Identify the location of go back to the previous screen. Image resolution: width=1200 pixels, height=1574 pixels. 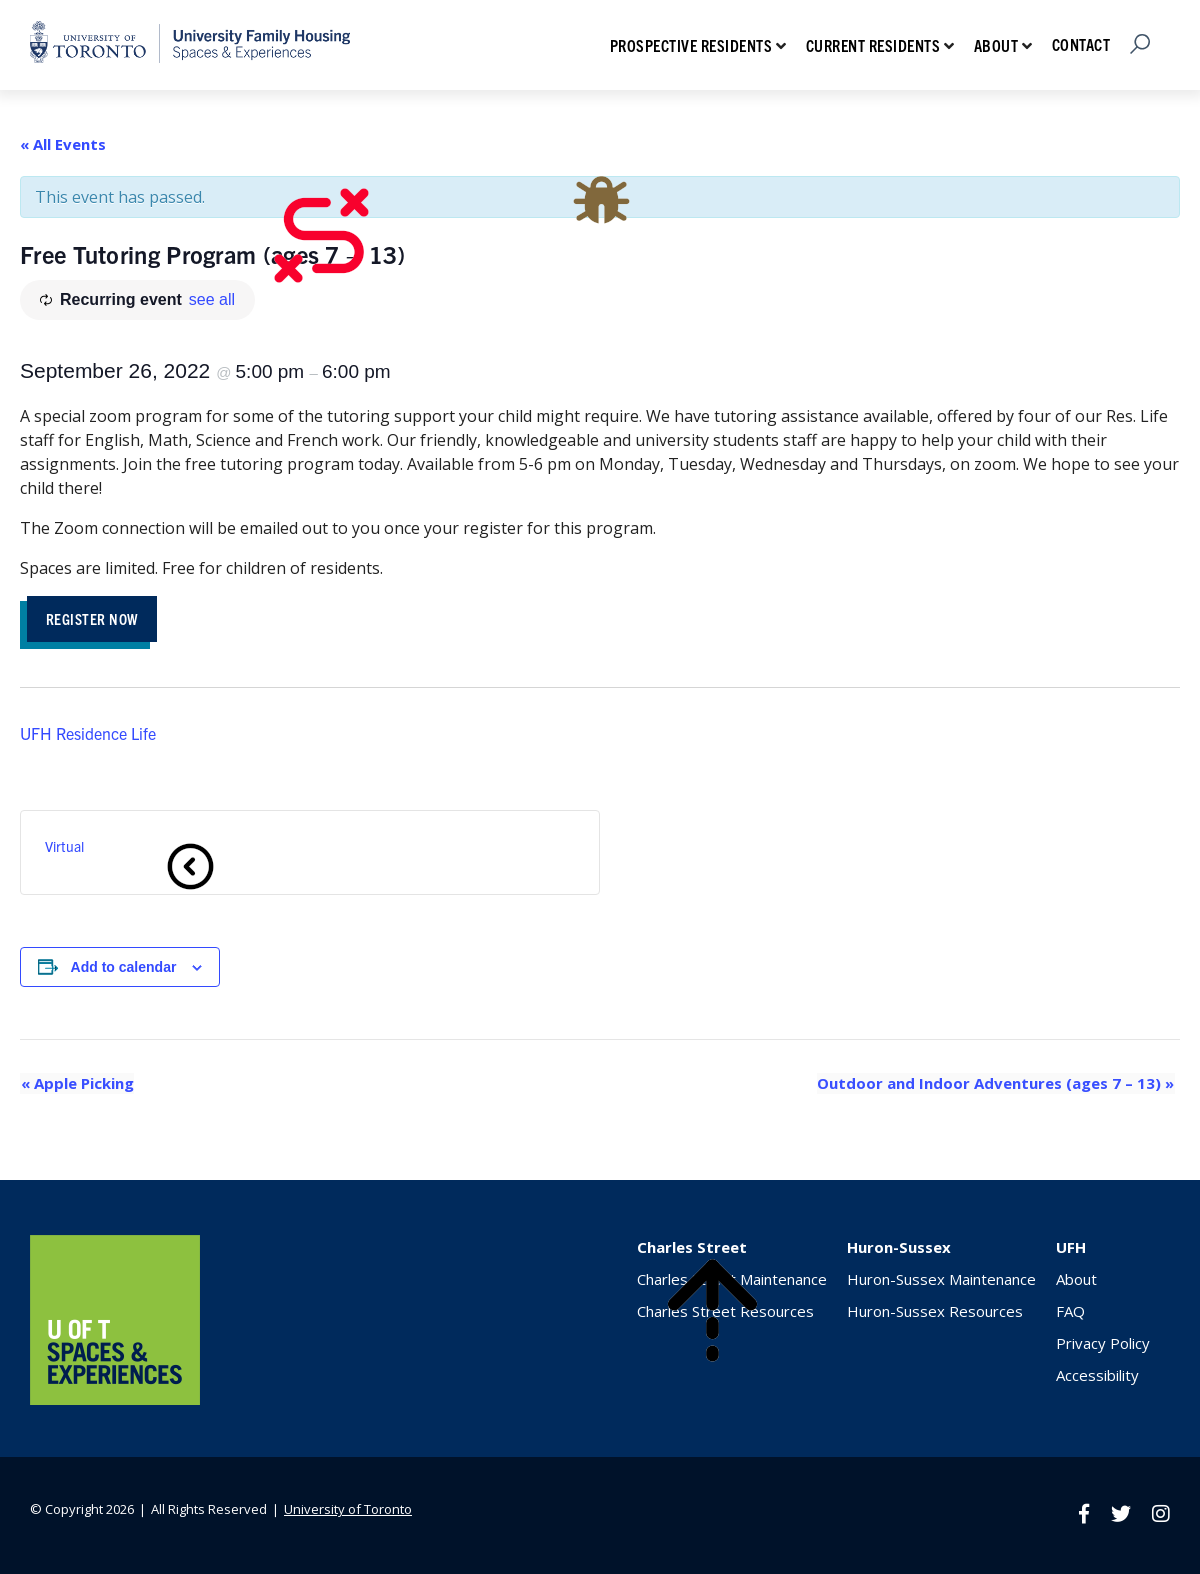
(190, 866).